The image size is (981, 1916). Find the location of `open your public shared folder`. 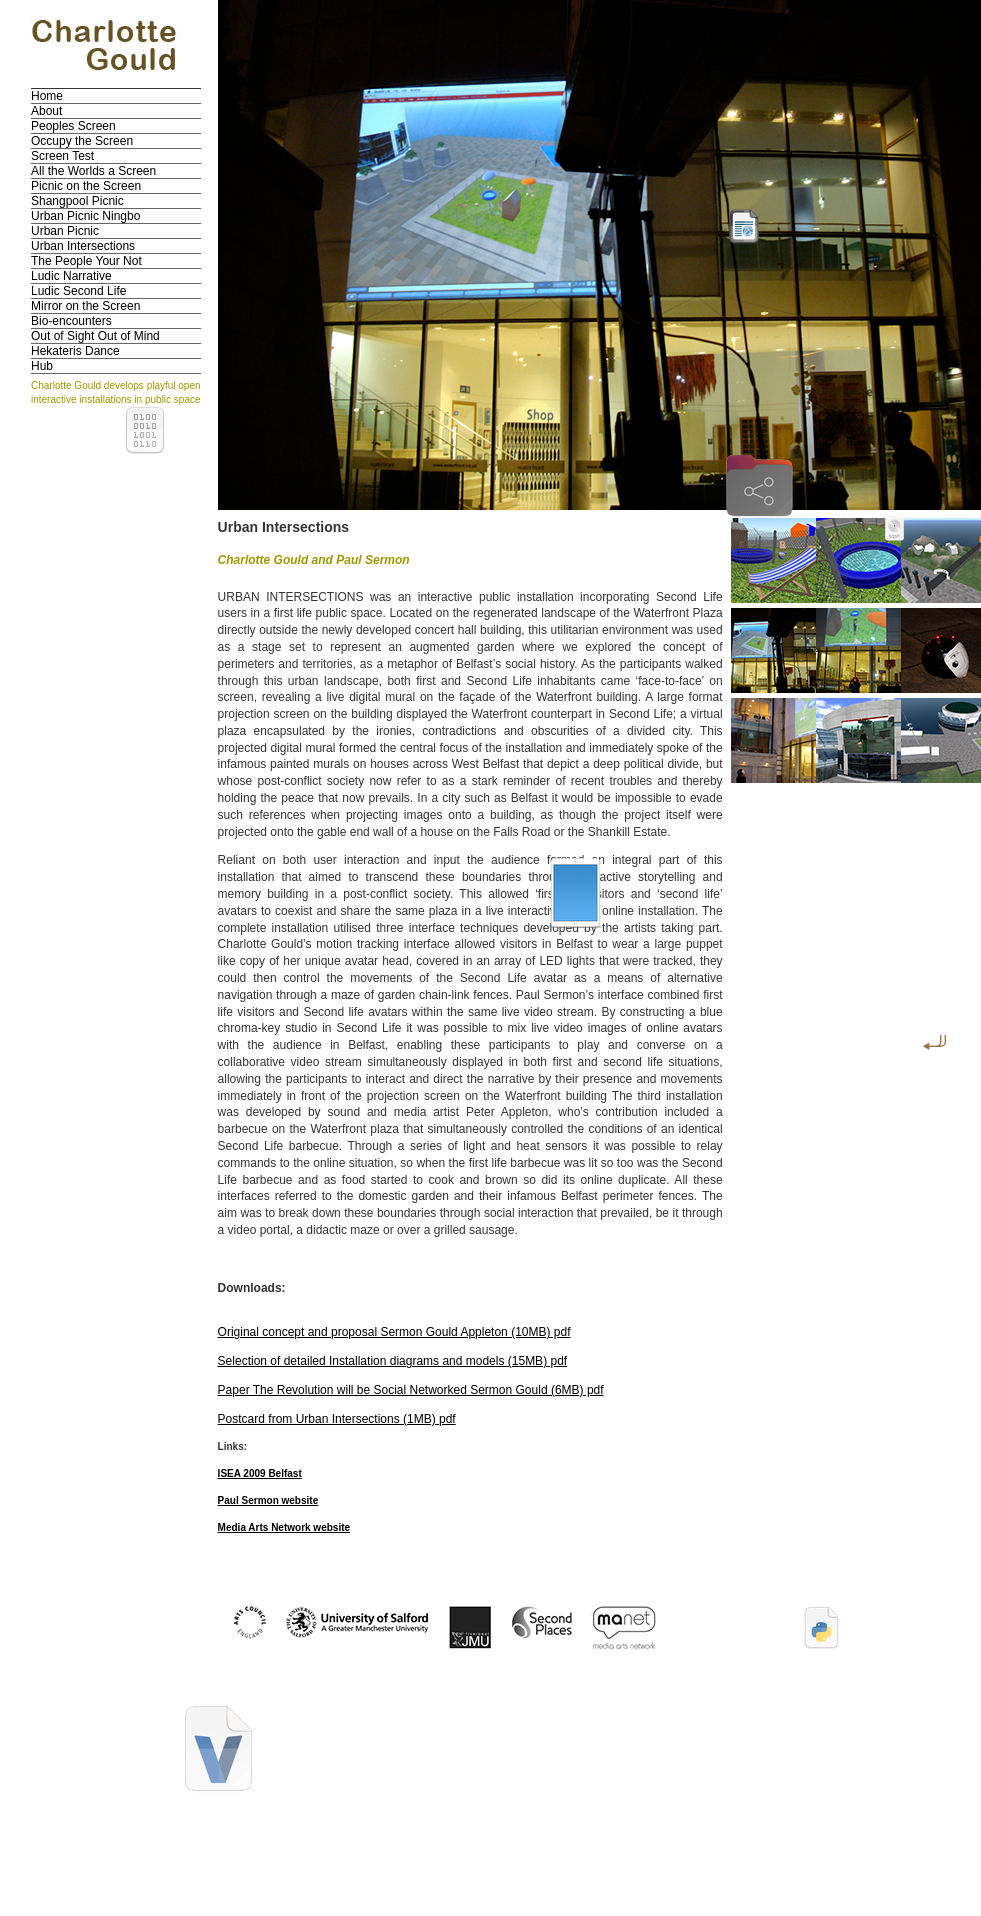

open your public shared folder is located at coordinates (759, 485).